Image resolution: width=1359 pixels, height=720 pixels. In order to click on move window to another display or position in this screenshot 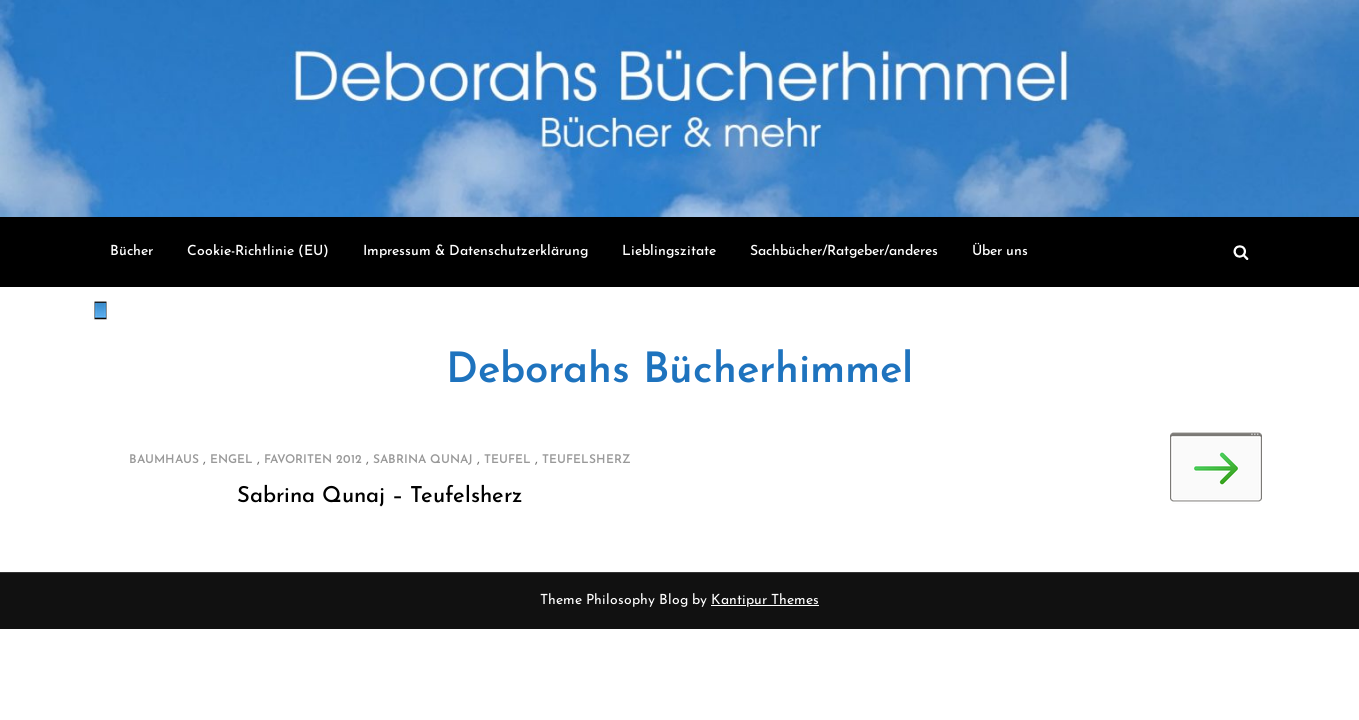, I will do `click(1216, 467)`.